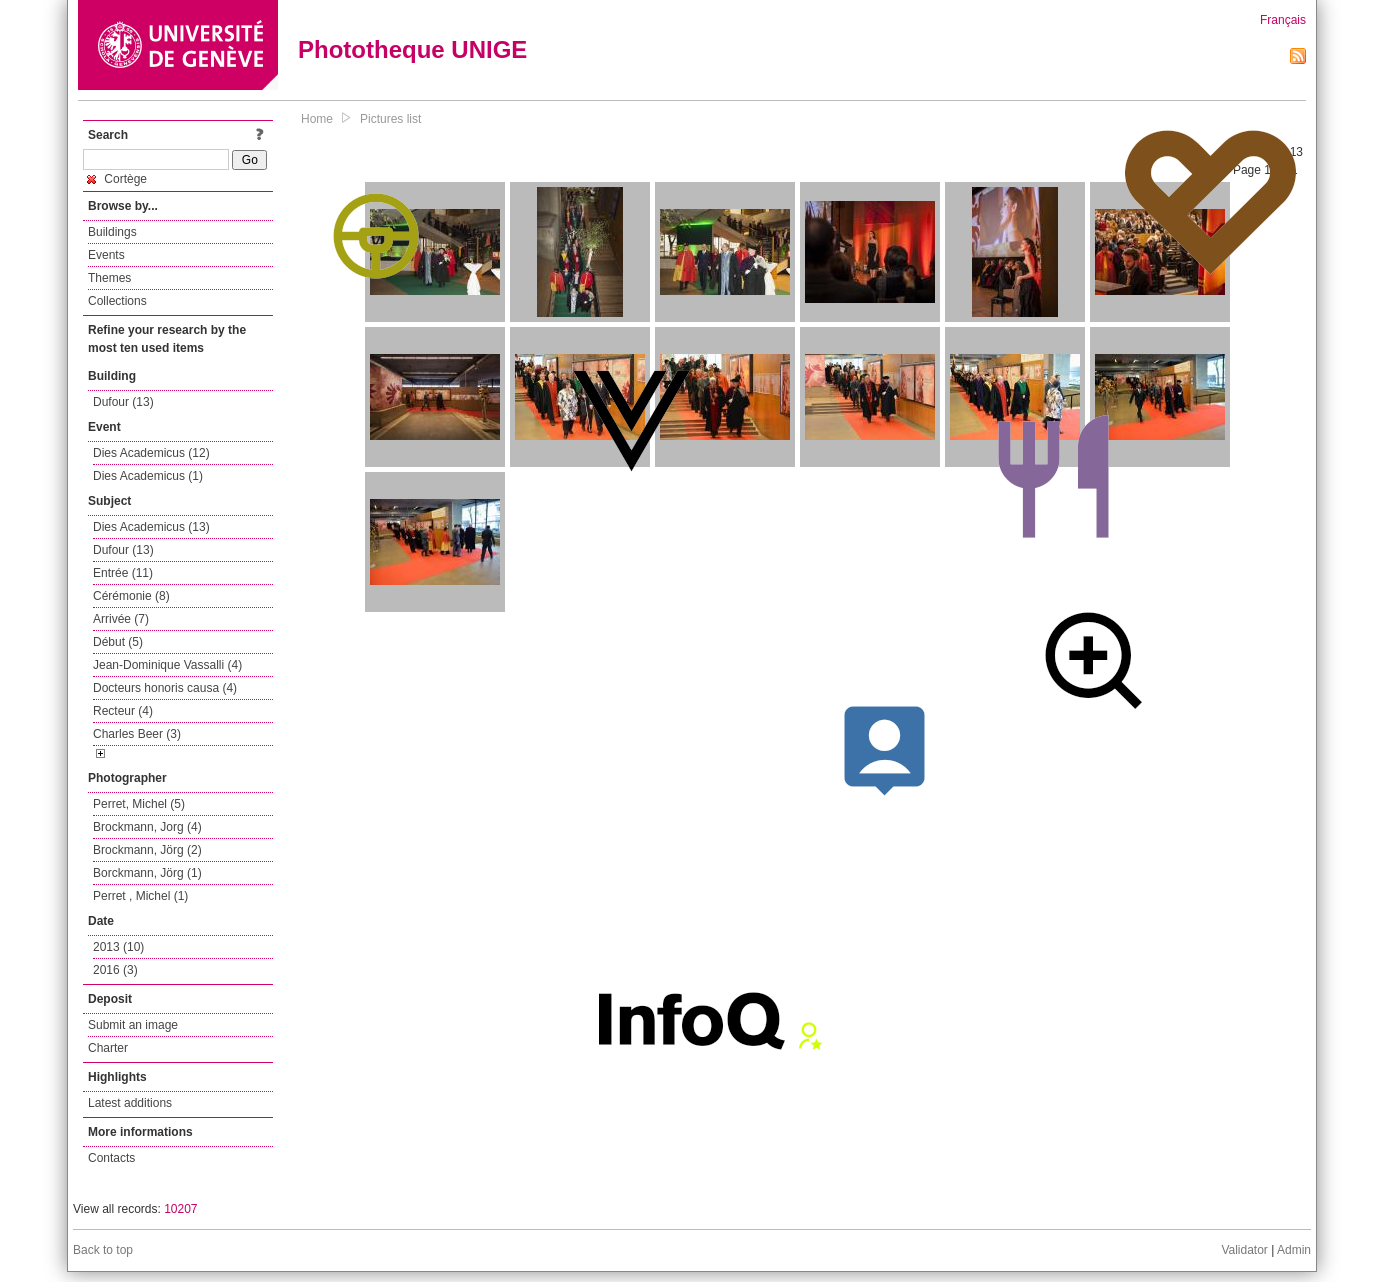  Describe the element at coordinates (884, 746) in the screenshot. I see `view pinned contact or account` at that location.